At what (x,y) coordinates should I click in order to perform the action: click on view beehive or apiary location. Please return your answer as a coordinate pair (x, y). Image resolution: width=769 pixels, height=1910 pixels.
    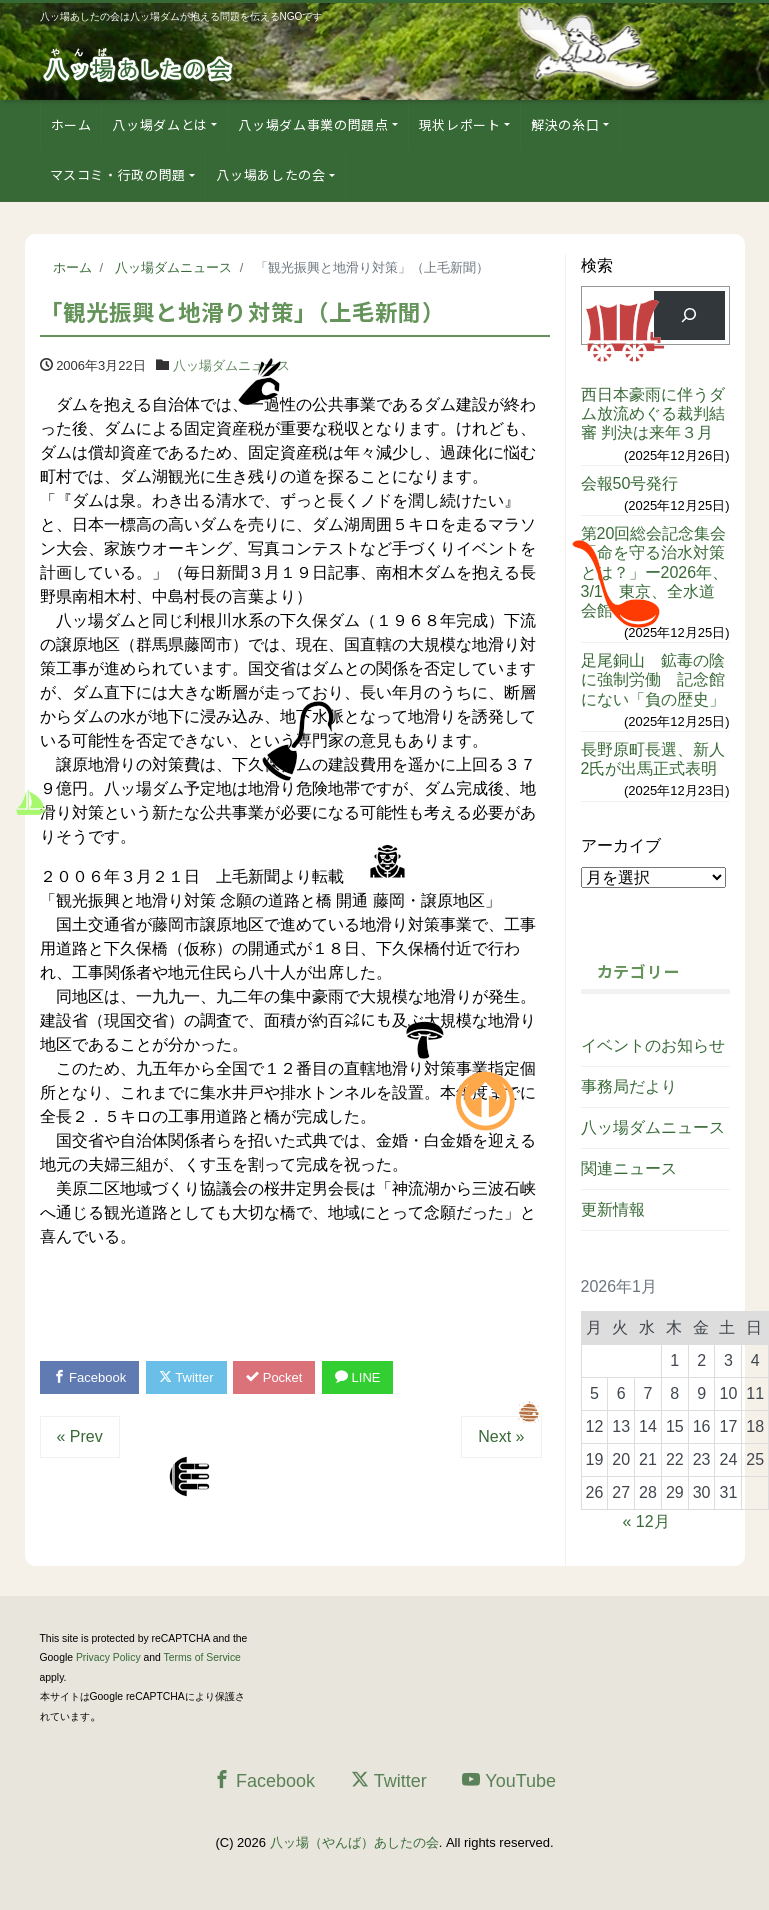
    Looking at the image, I should click on (529, 1412).